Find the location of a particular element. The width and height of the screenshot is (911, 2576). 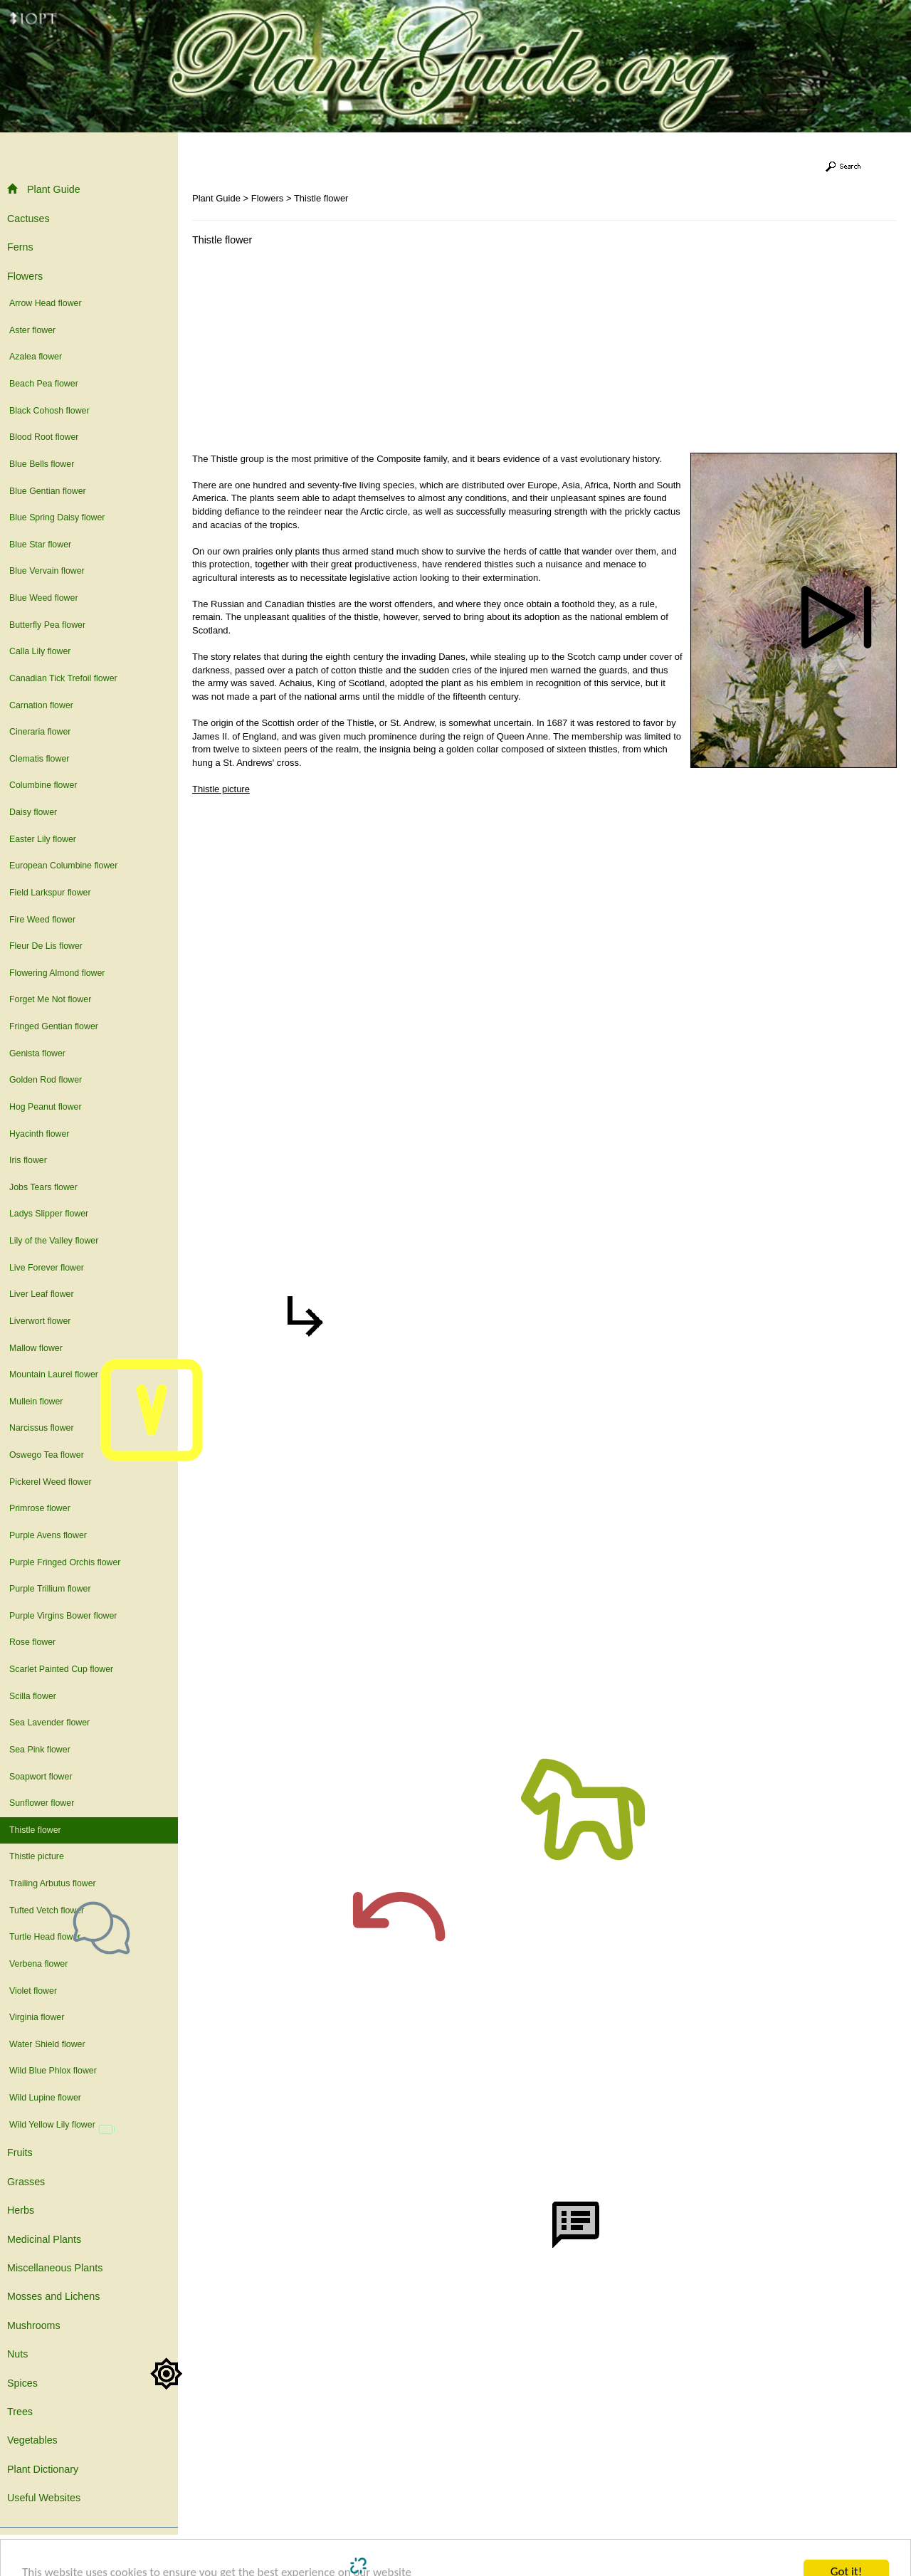

unlink or disconnect a connected item is located at coordinates (358, 2565).